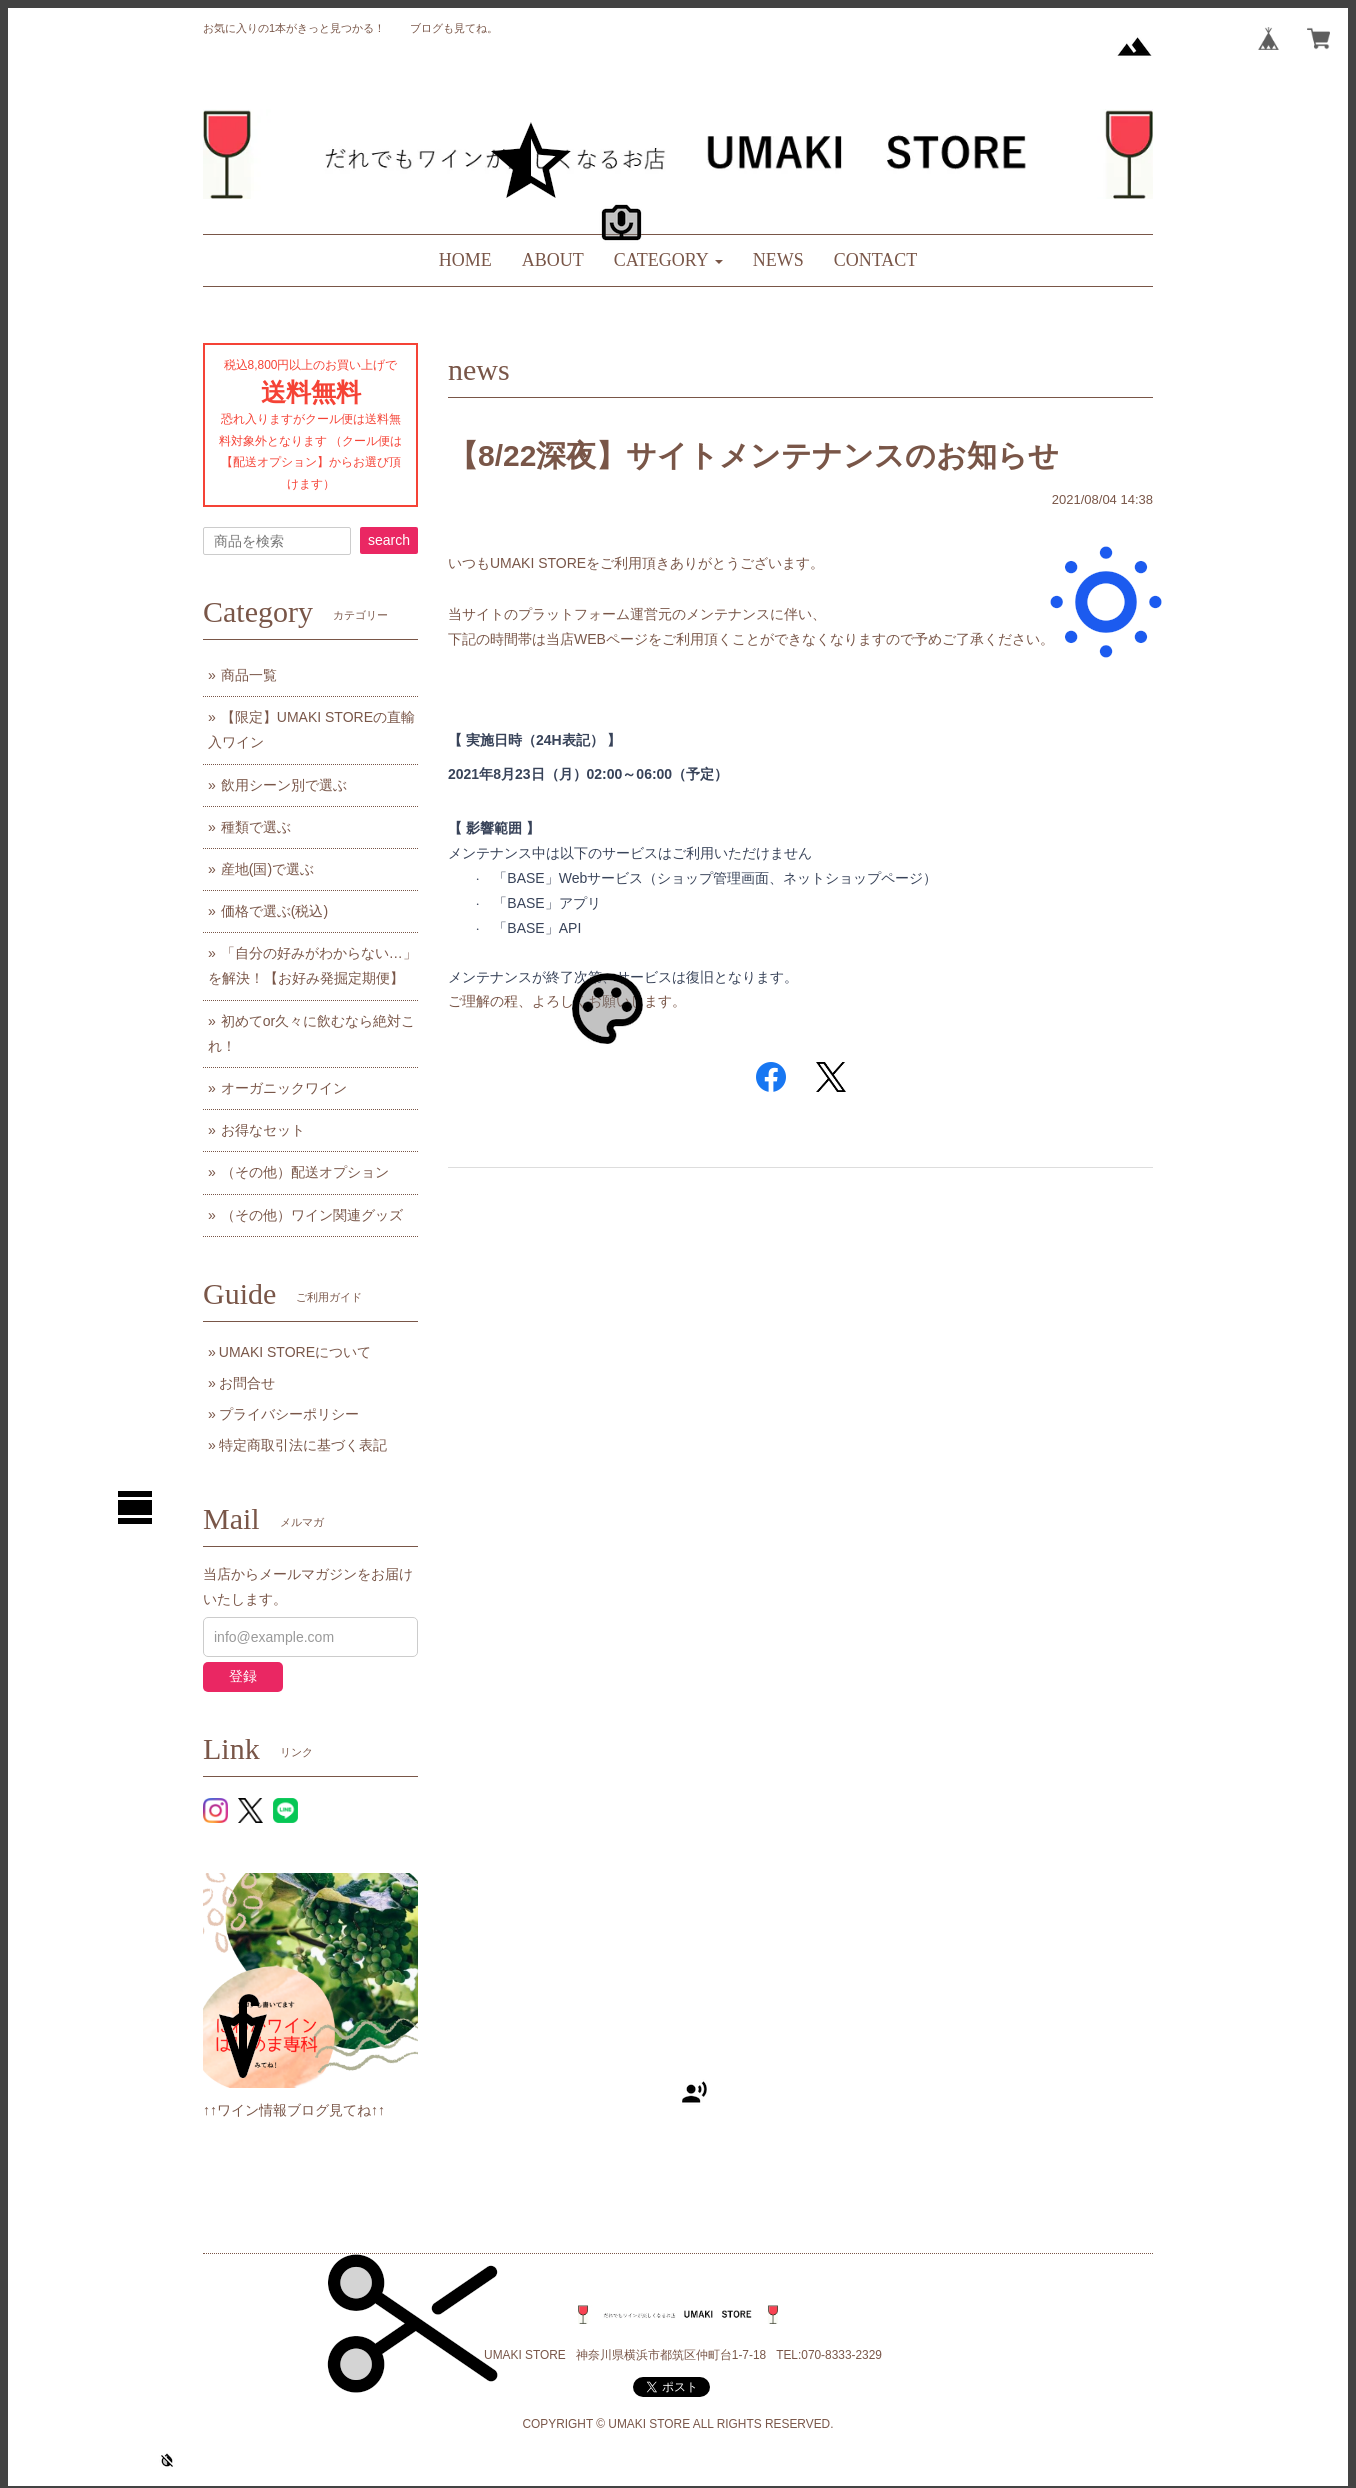  What do you see at coordinates (167, 2460) in the screenshot?
I see `disable color inversion mode` at bounding box center [167, 2460].